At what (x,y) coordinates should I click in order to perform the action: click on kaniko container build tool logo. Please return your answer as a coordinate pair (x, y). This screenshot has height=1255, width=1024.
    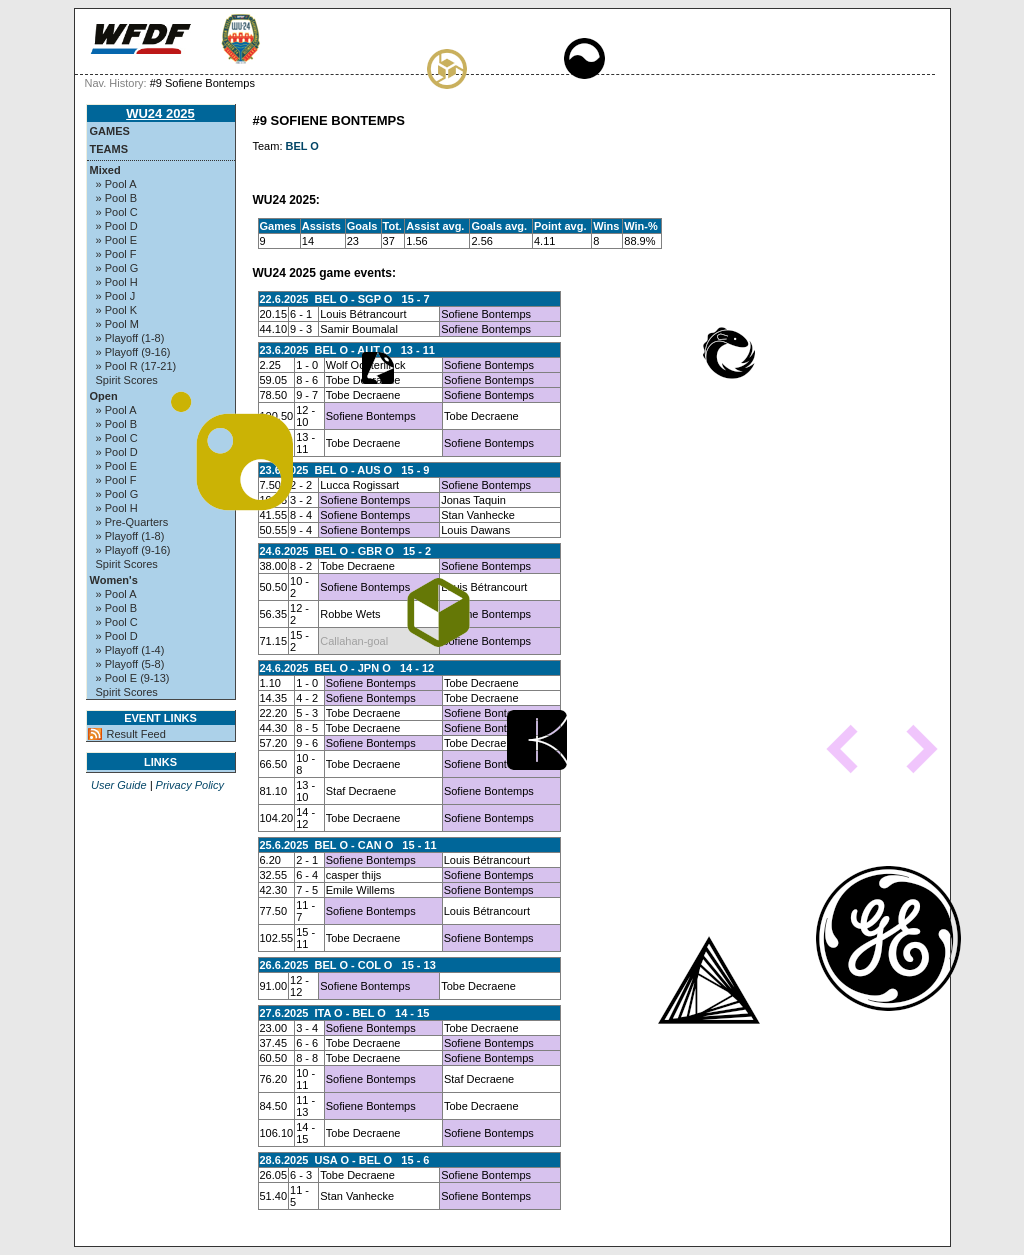
    Looking at the image, I should click on (537, 740).